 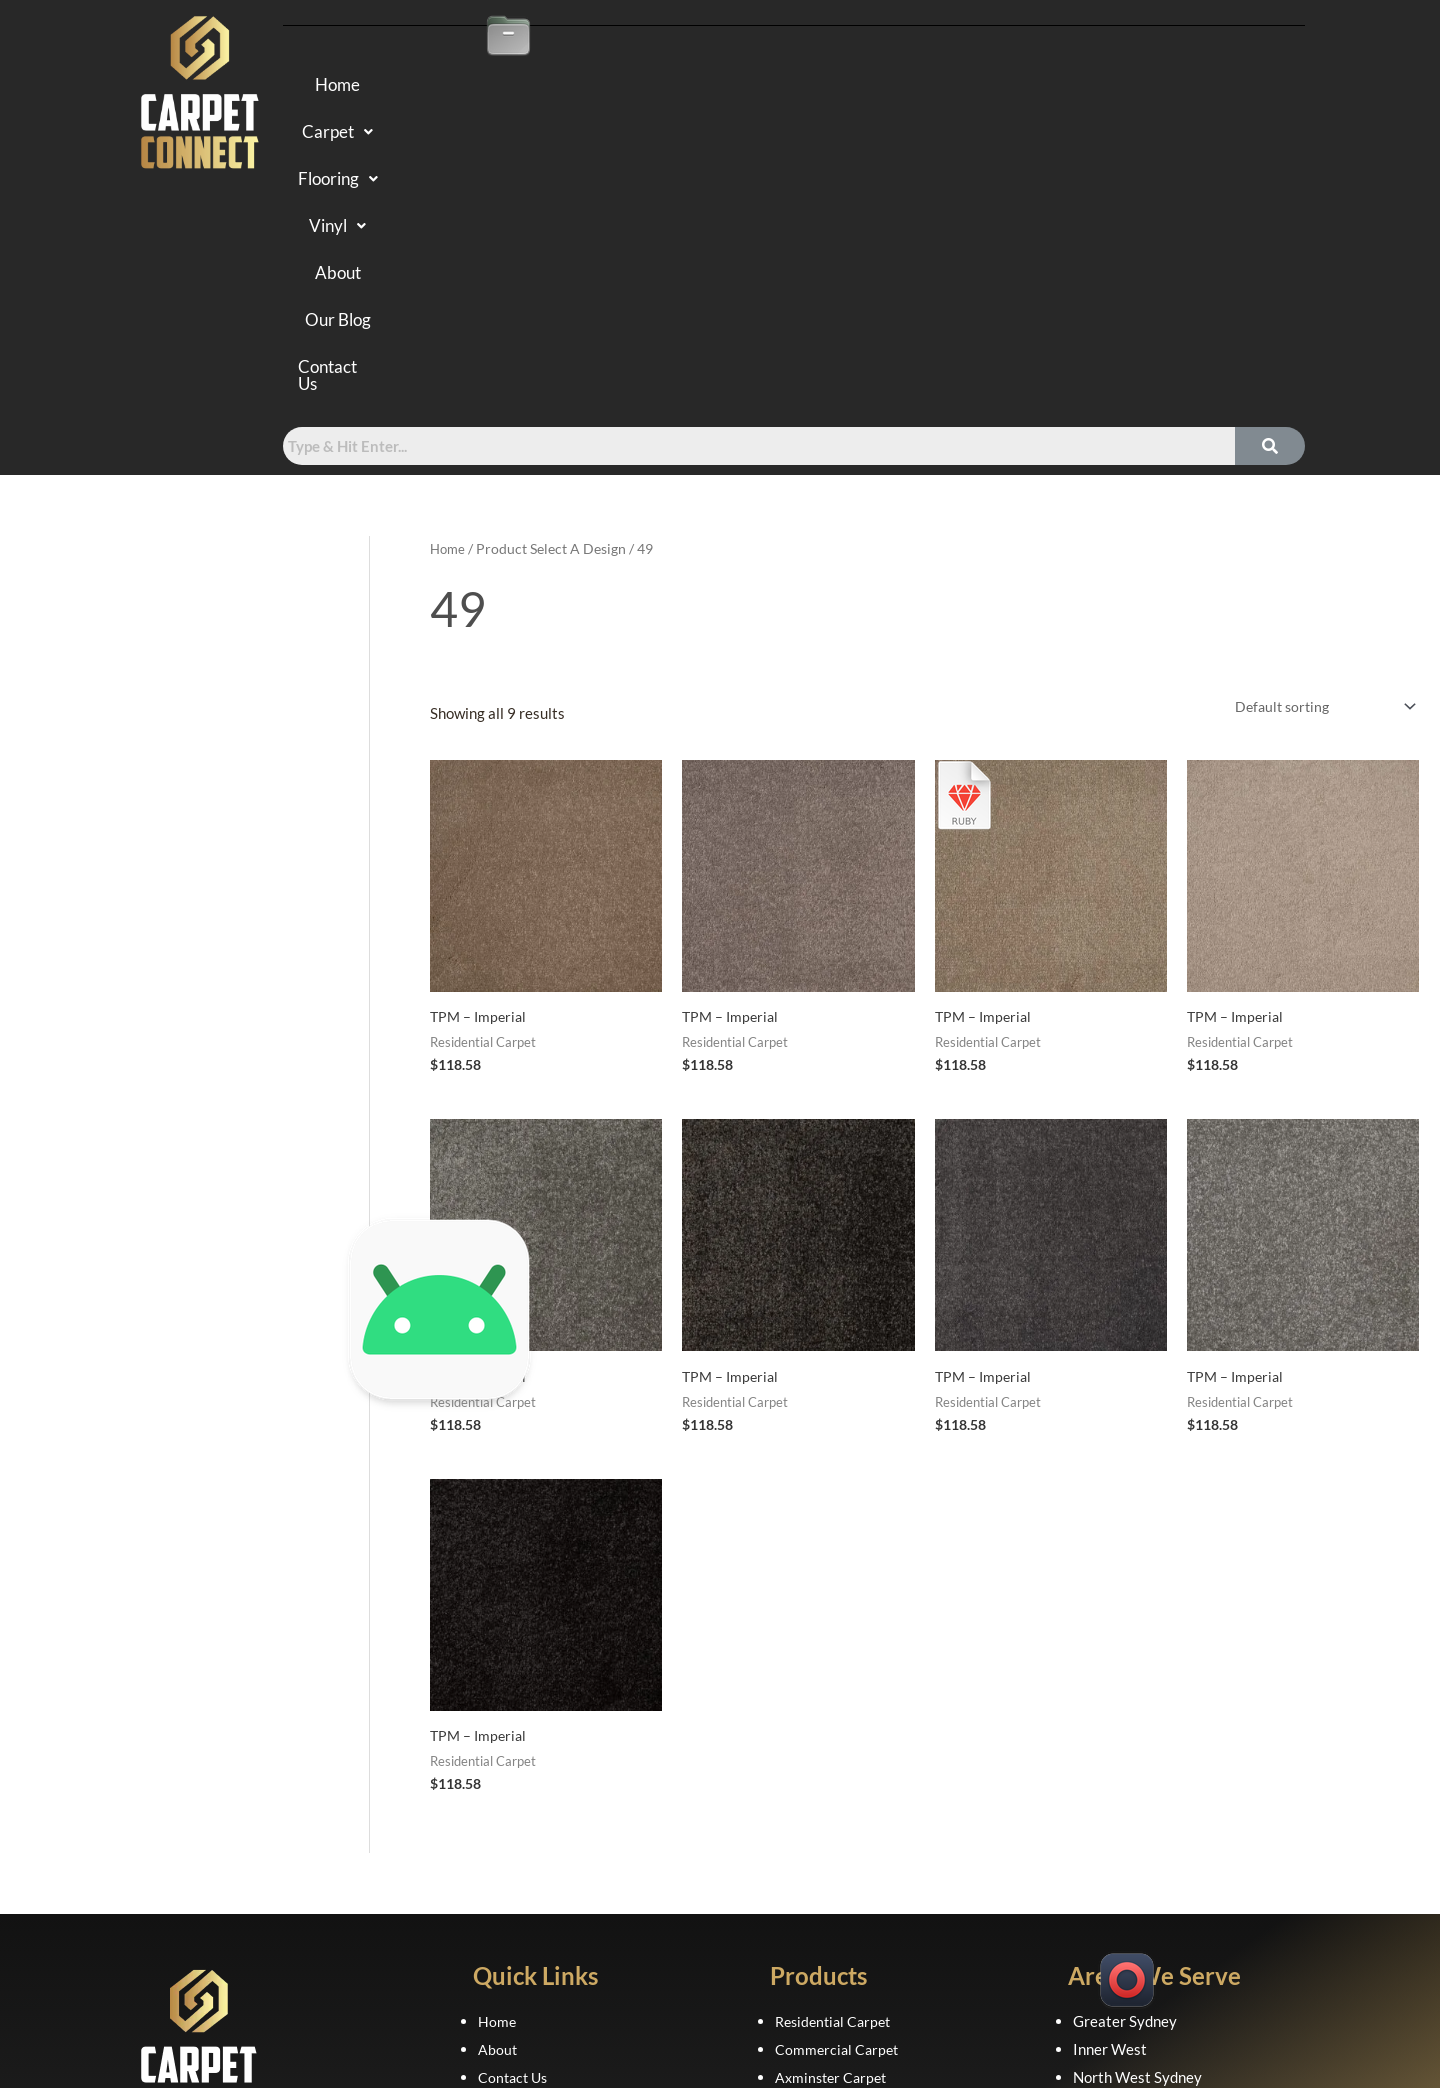 What do you see at coordinates (508, 35) in the screenshot?
I see `open the file manager application` at bounding box center [508, 35].